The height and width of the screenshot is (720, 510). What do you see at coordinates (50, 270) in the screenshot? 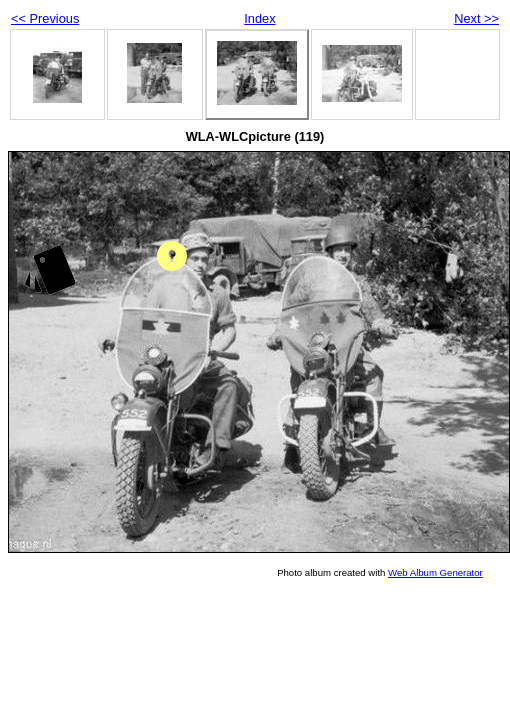
I see `access pantone color matching tools` at bounding box center [50, 270].